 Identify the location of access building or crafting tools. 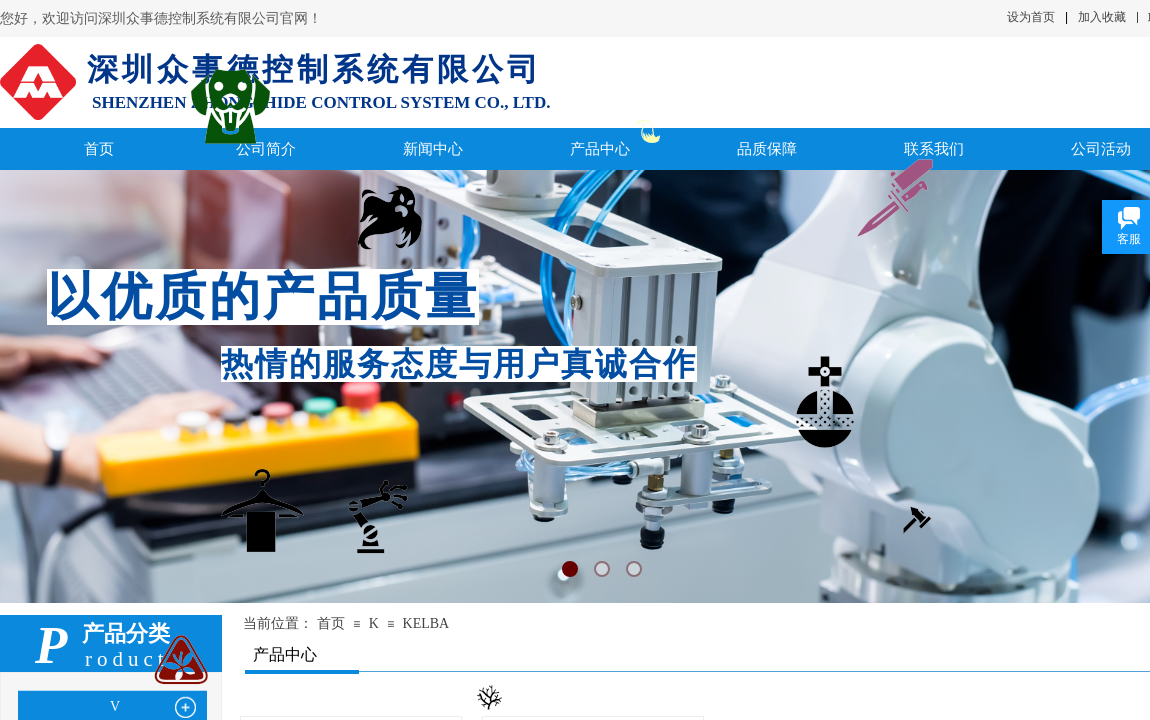
(918, 521).